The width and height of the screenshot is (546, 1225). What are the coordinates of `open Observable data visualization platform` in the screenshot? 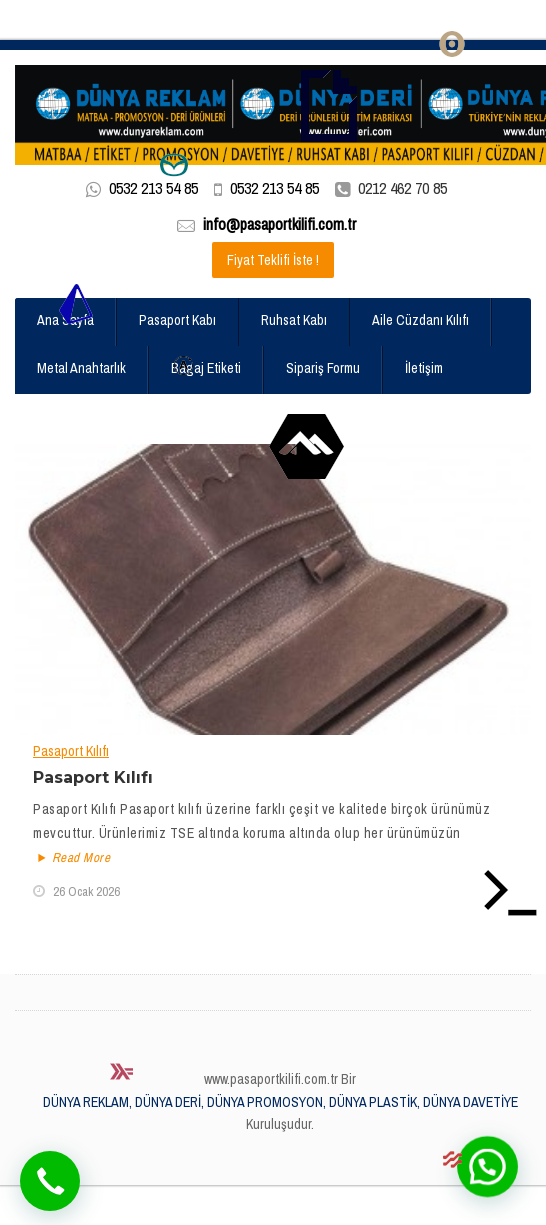 It's located at (452, 44).